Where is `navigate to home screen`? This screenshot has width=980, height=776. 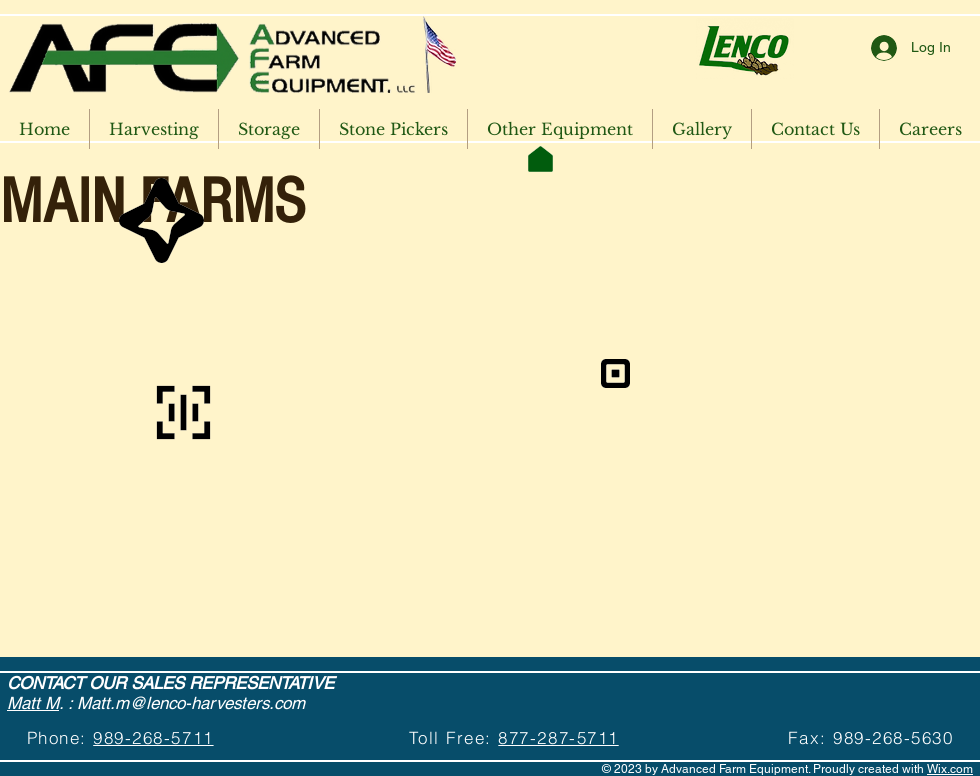
navigate to home screen is located at coordinates (540, 159).